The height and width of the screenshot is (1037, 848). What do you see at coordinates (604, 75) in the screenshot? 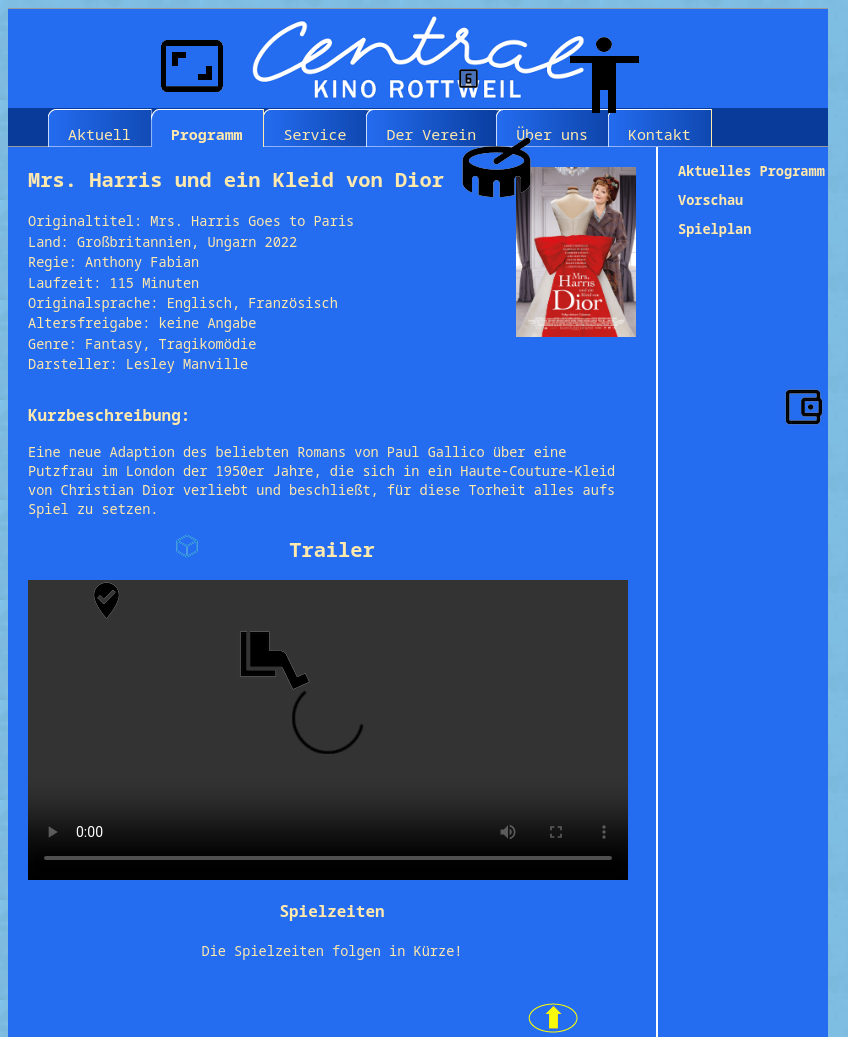
I see `access accessibility settings` at bounding box center [604, 75].